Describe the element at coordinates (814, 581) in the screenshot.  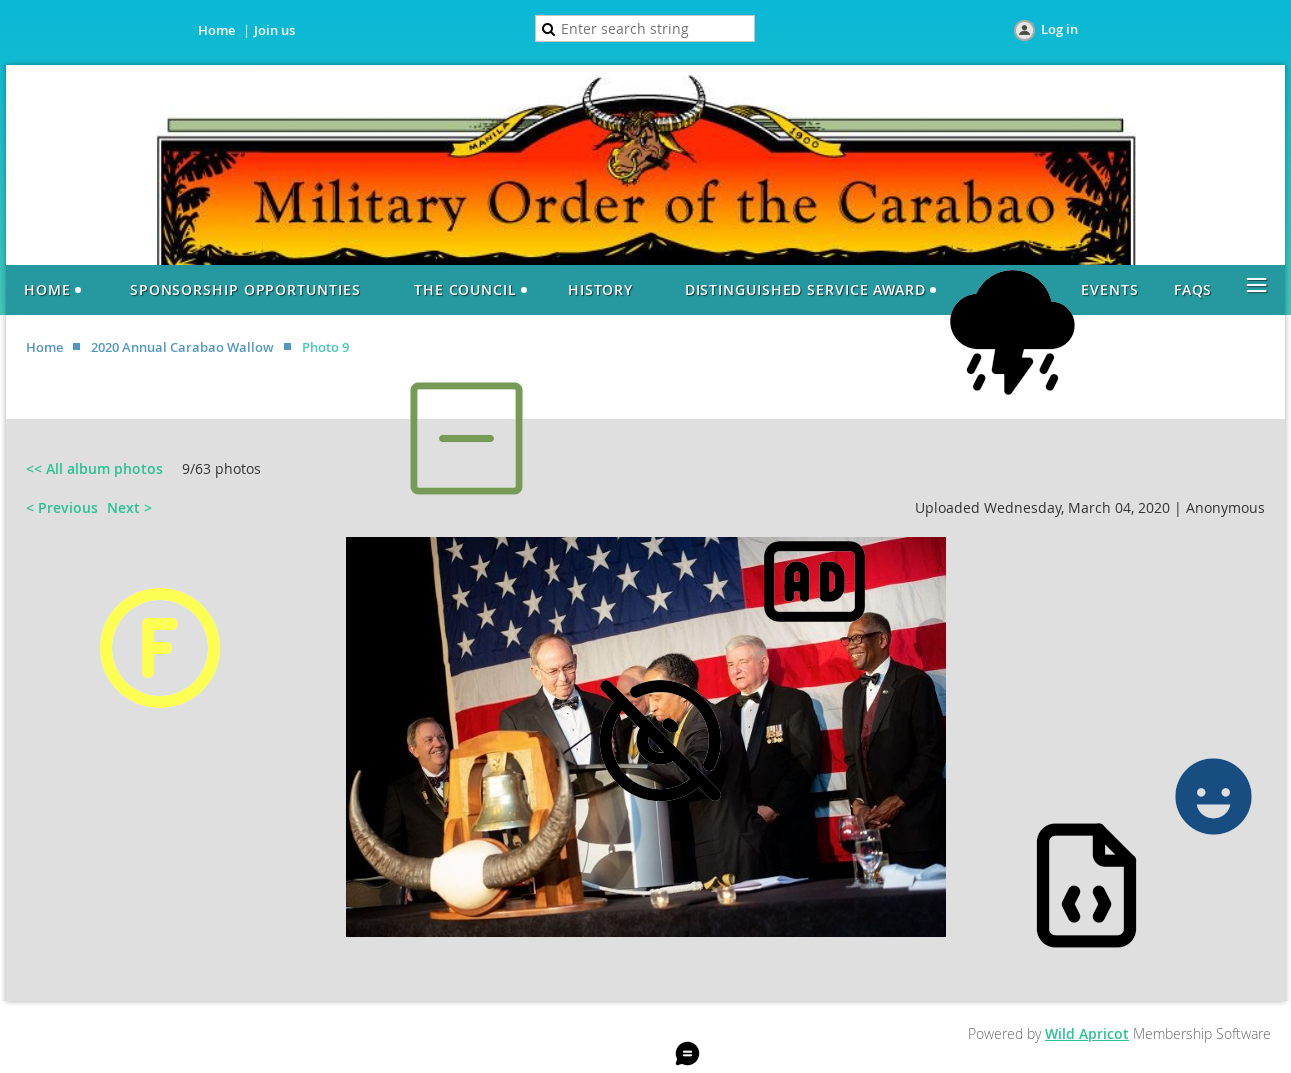
I see `indicates sponsored or advertisement content` at that location.